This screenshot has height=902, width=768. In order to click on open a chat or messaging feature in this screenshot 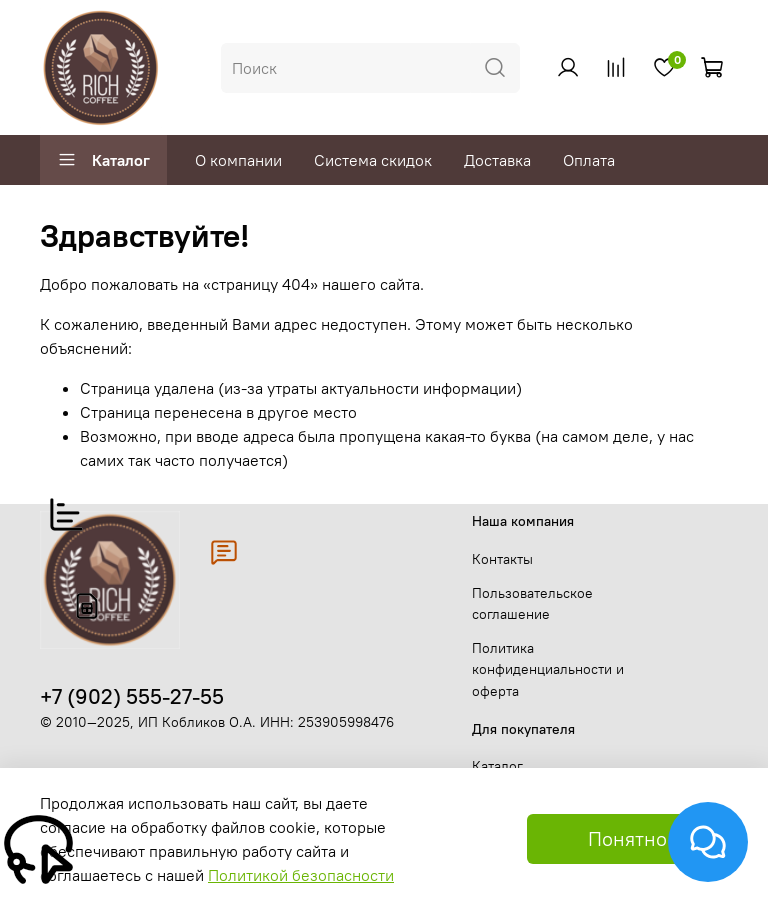, I will do `click(224, 552)`.